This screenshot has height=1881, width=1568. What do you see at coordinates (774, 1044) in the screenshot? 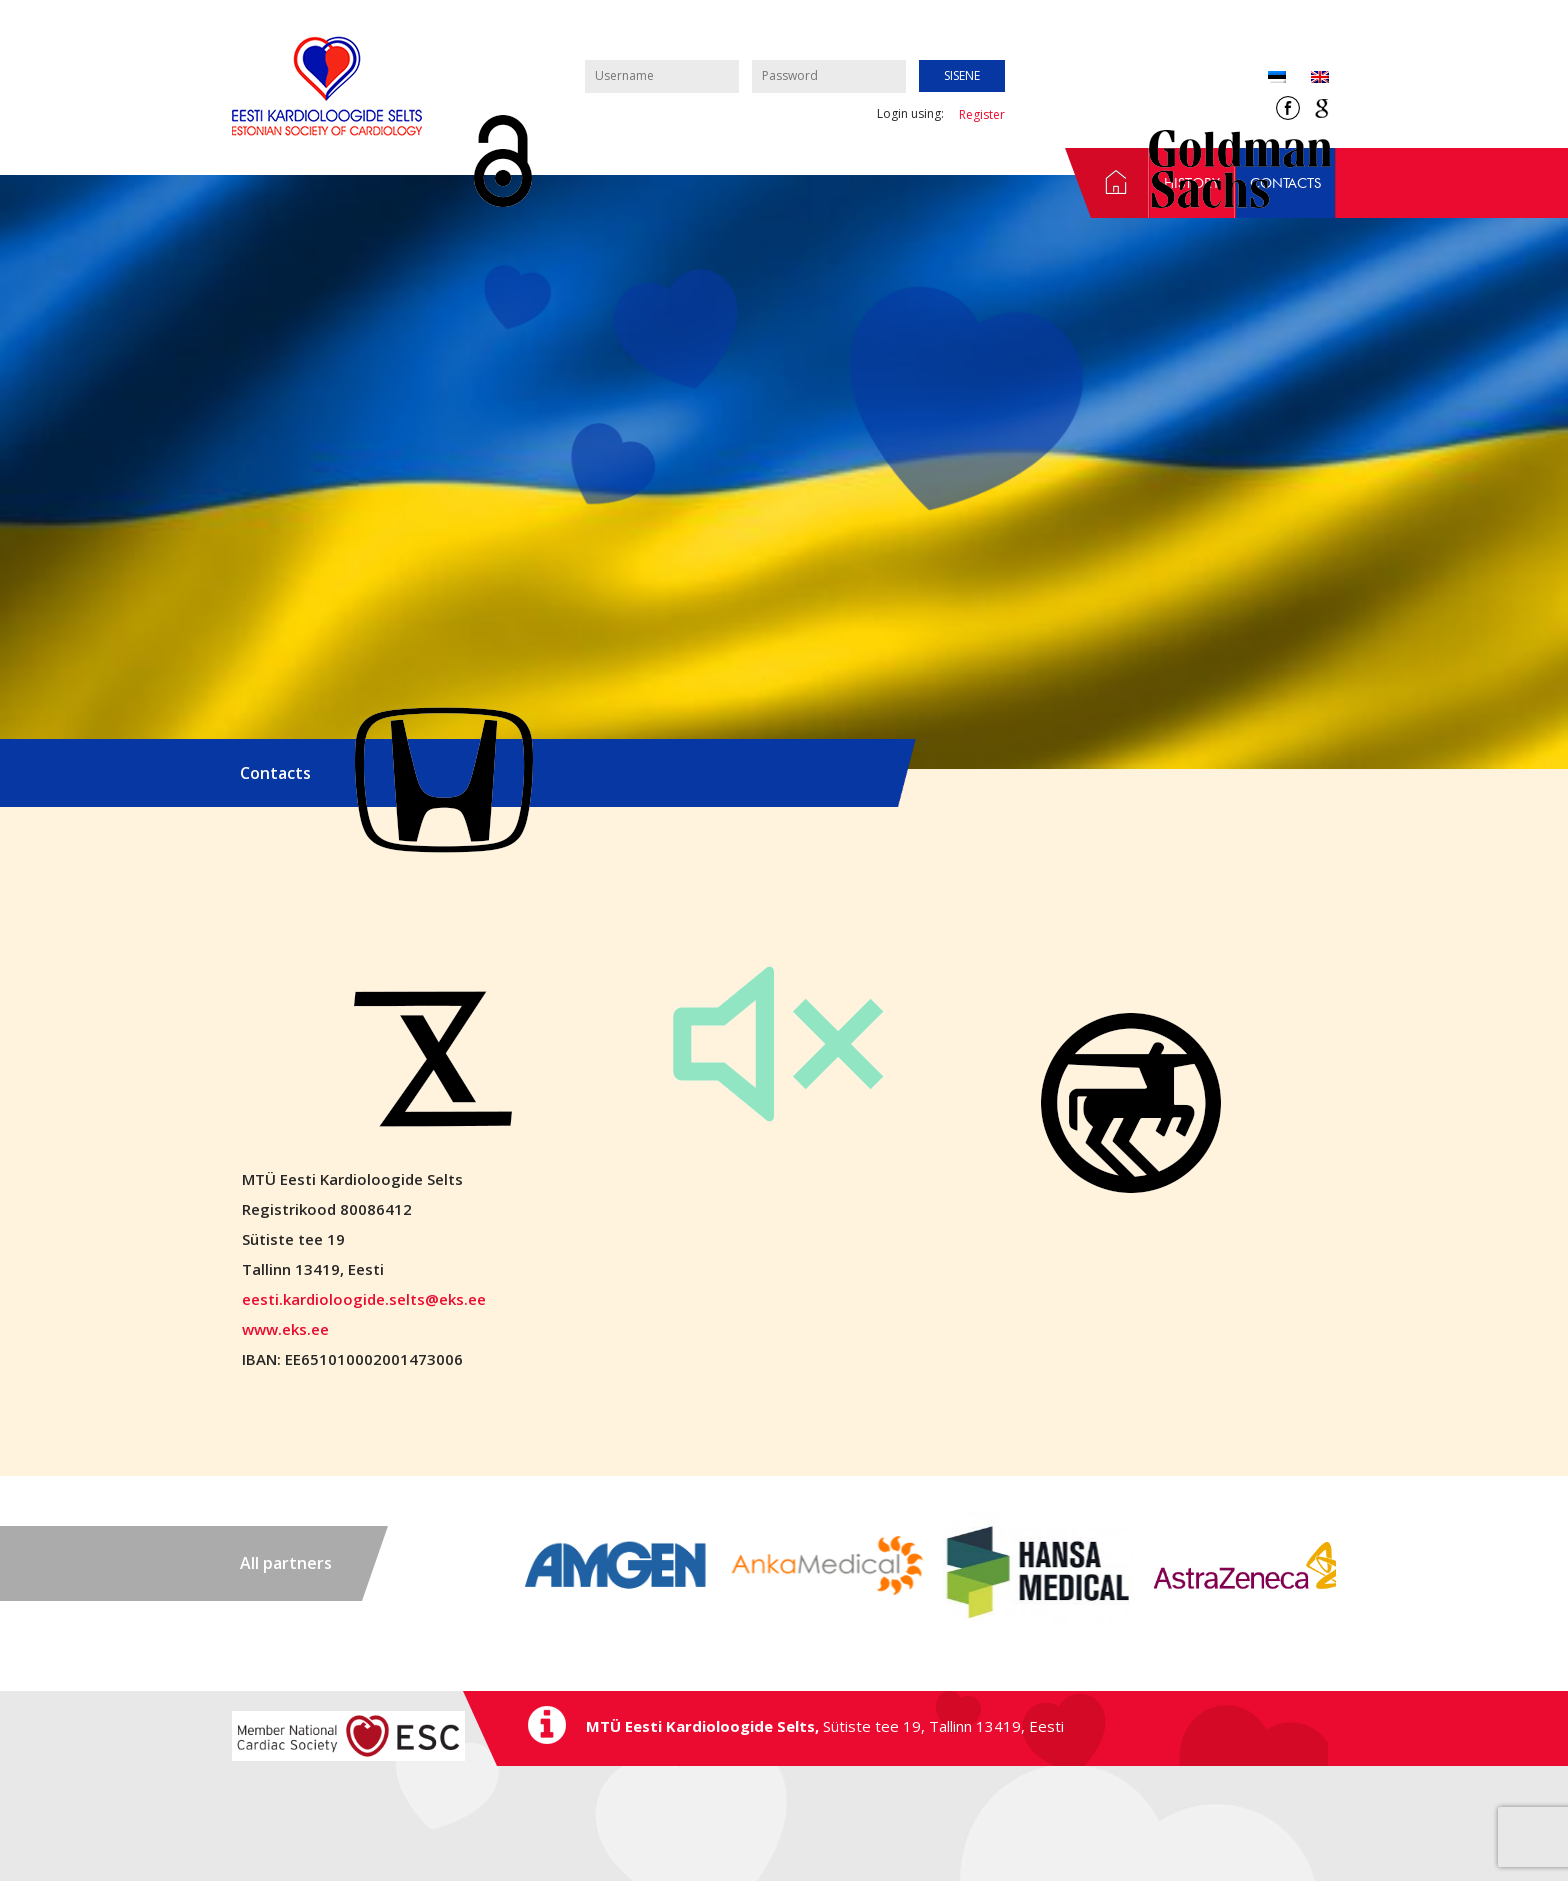
I see `mute audio or sound` at bounding box center [774, 1044].